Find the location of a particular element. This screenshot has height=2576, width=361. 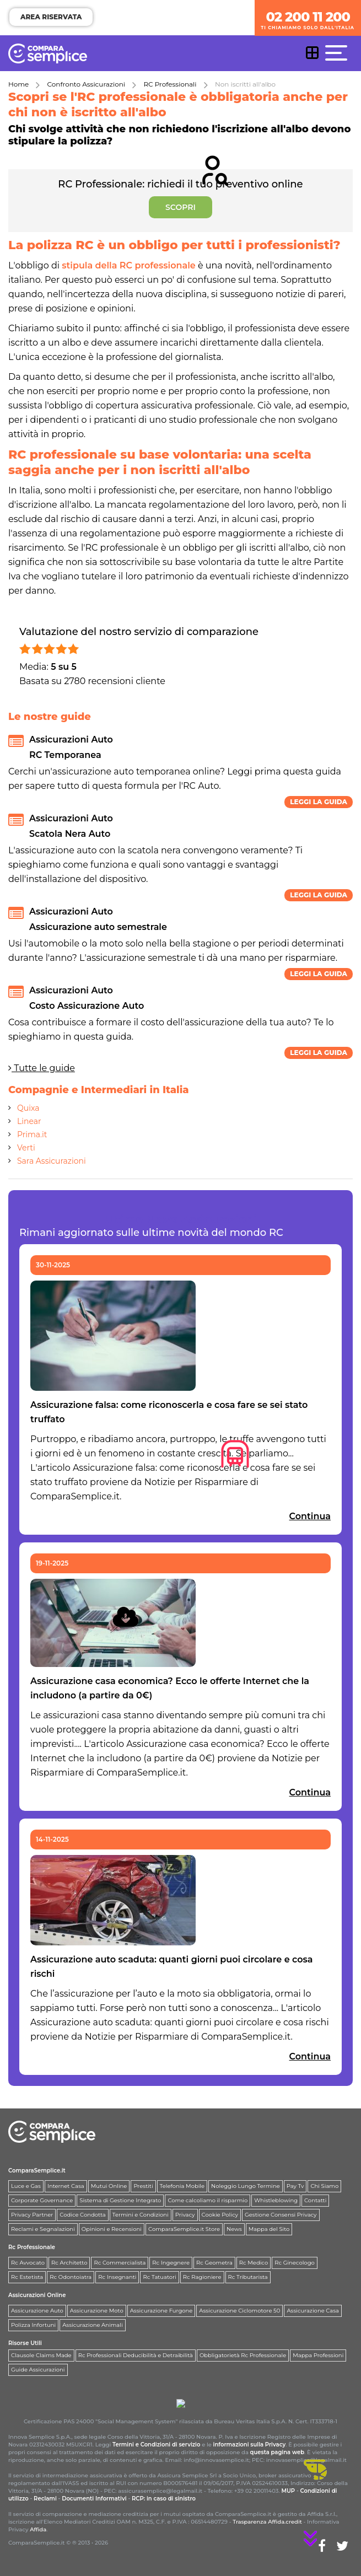

access subway or metro transit information is located at coordinates (235, 1455).